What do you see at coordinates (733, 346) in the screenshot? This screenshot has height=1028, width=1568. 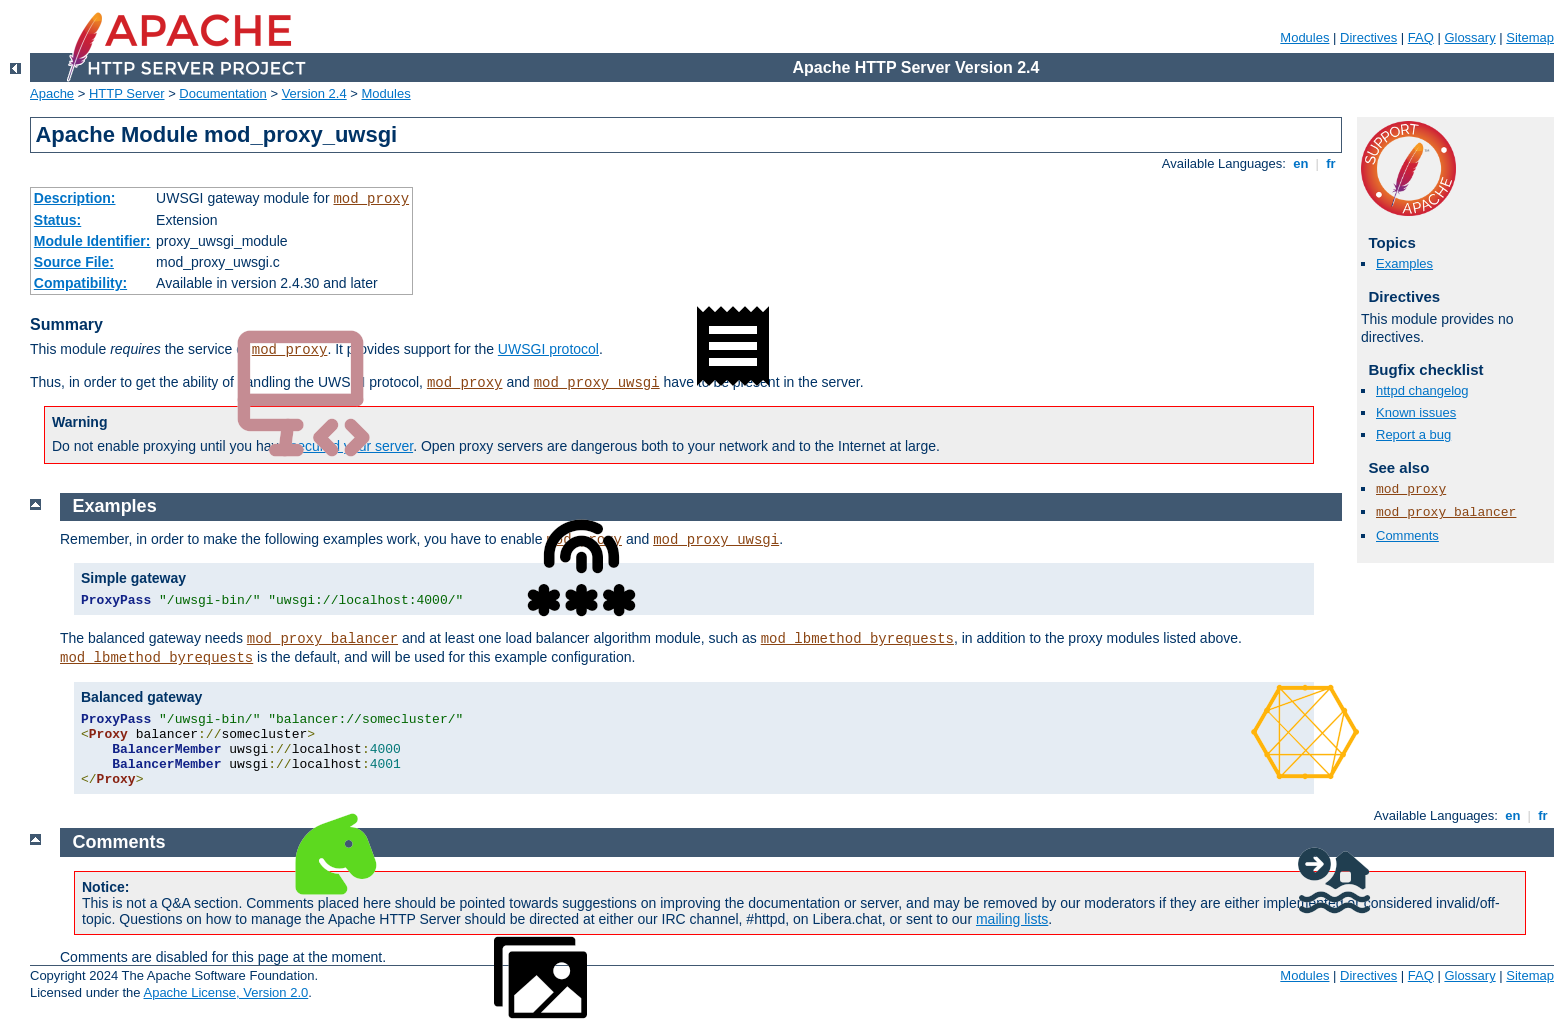 I see `view purchase receipt or transaction history` at bounding box center [733, 346].